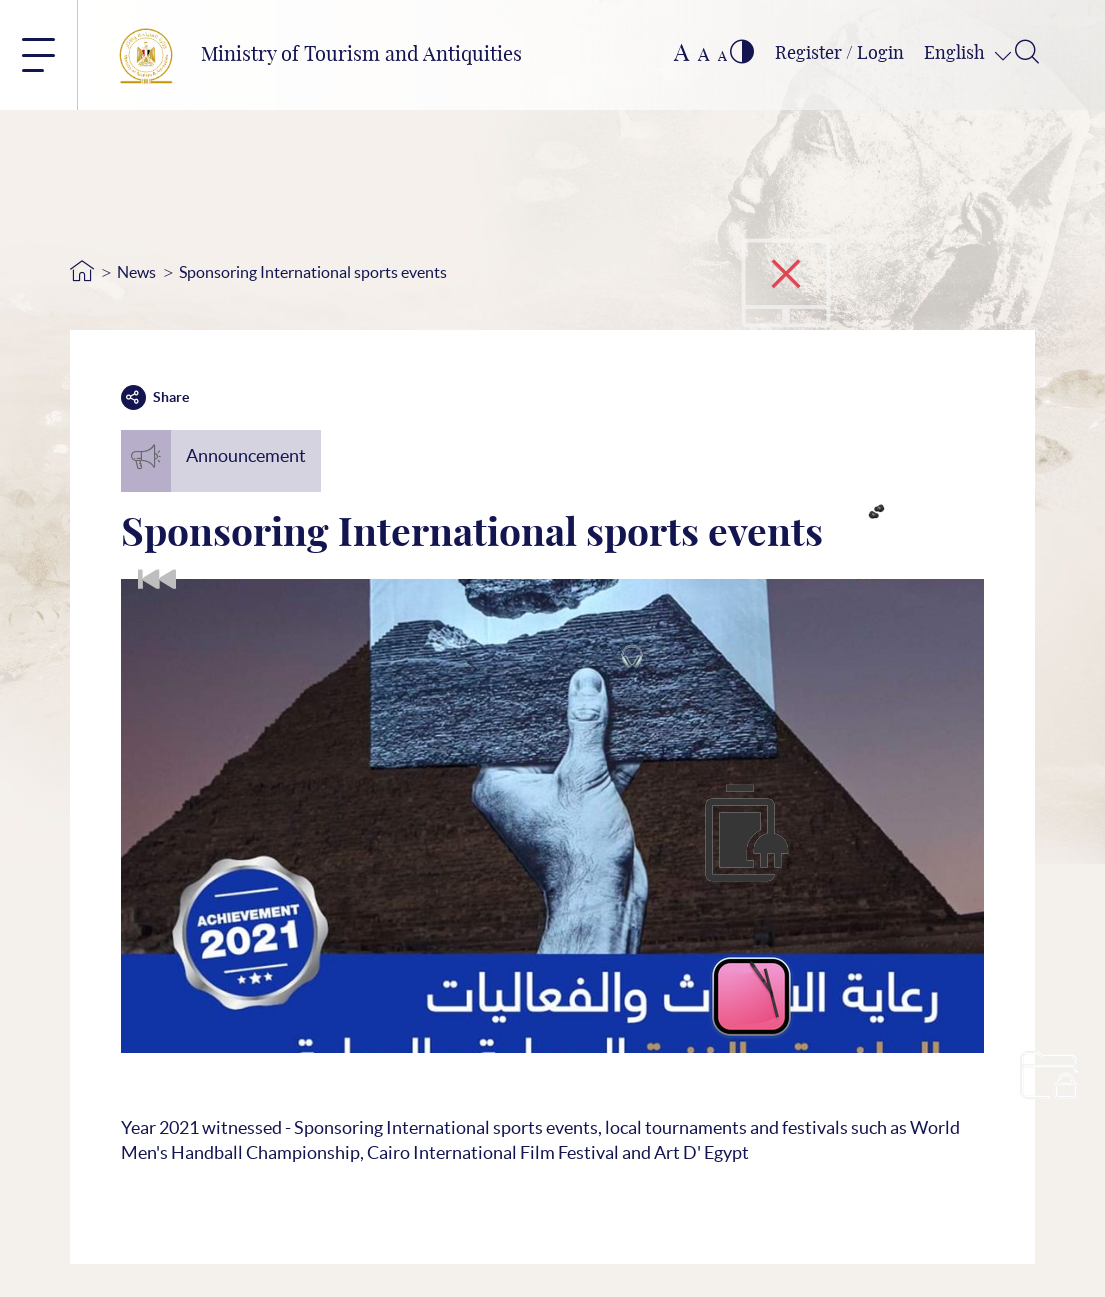  Describe the element at coordinates (786, 283) in the screenshot. I see `touchpad is disabled or unavailable` at that location.